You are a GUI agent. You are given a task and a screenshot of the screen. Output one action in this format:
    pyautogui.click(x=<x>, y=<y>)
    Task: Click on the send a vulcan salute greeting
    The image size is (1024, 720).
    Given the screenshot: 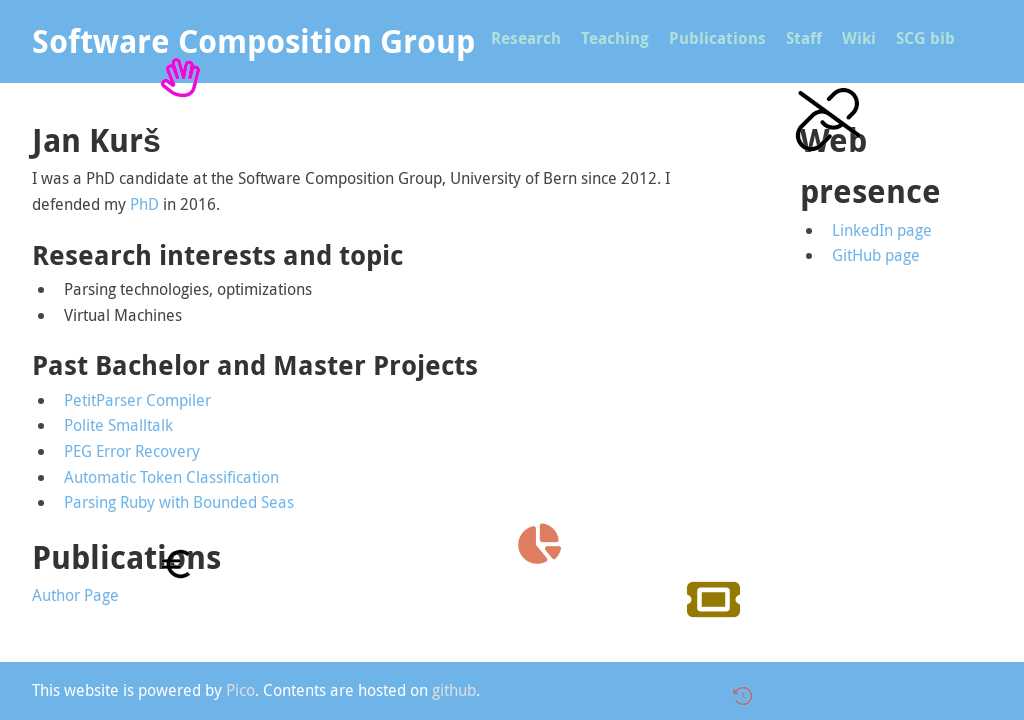 What is the action you would take?
    pyautogui.click(x=180, y=77)
    